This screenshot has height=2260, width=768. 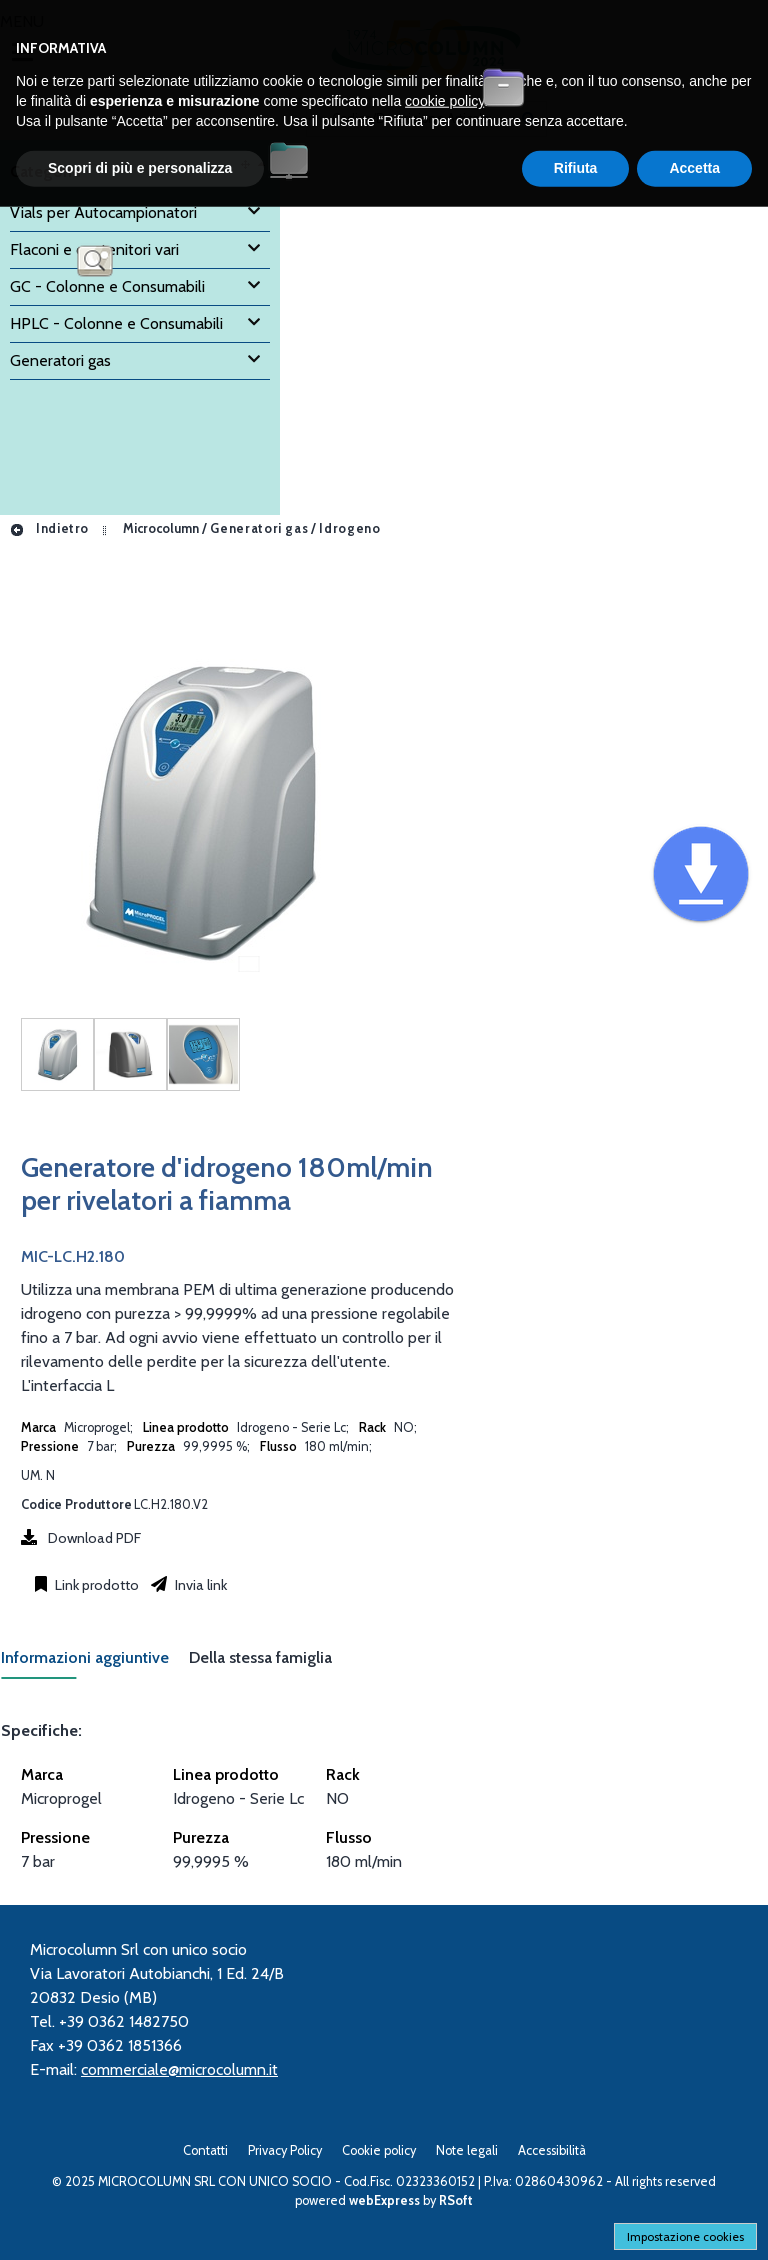 What do you see at coordinates (503, 87) in the screenshot?
I see `open the nautilus file manager` at bounding box center [503, 87].